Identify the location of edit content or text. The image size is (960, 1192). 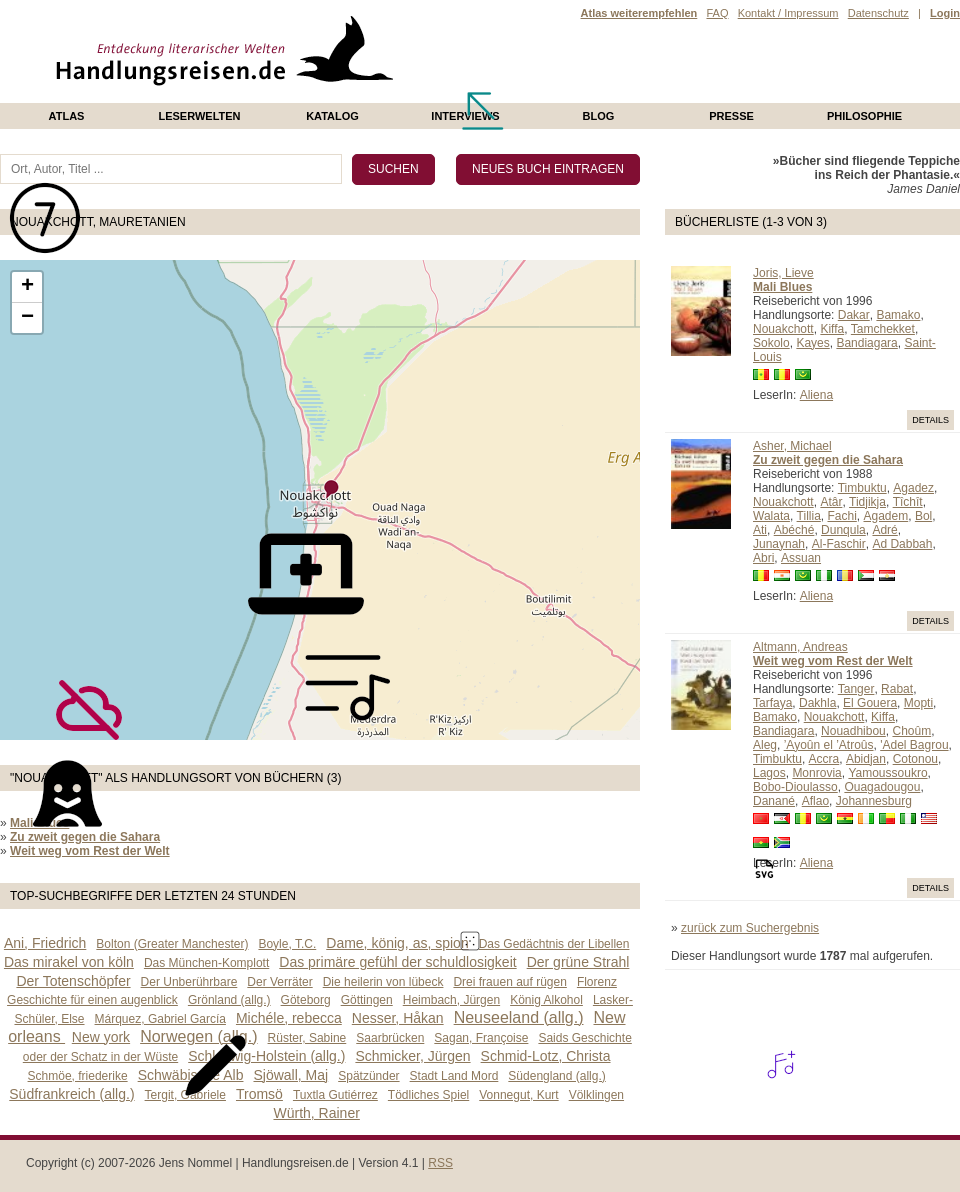
(215, 1065).